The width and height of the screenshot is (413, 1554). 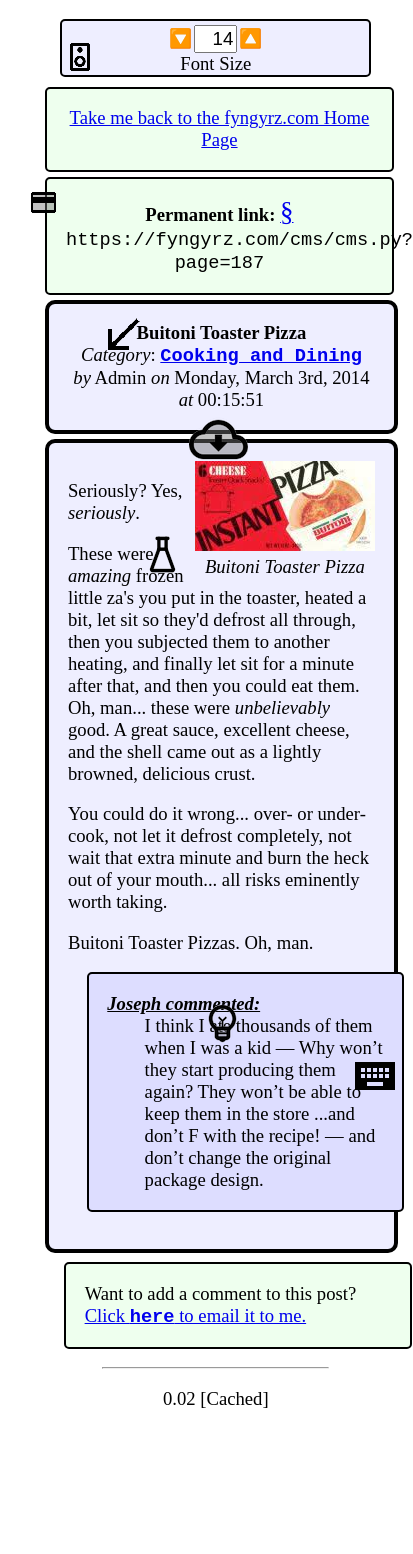 What do you see at coordinates (80, 57) in the screenshot?
I see `adjust speaker or audio output settings` at bounding box center [80, 57].